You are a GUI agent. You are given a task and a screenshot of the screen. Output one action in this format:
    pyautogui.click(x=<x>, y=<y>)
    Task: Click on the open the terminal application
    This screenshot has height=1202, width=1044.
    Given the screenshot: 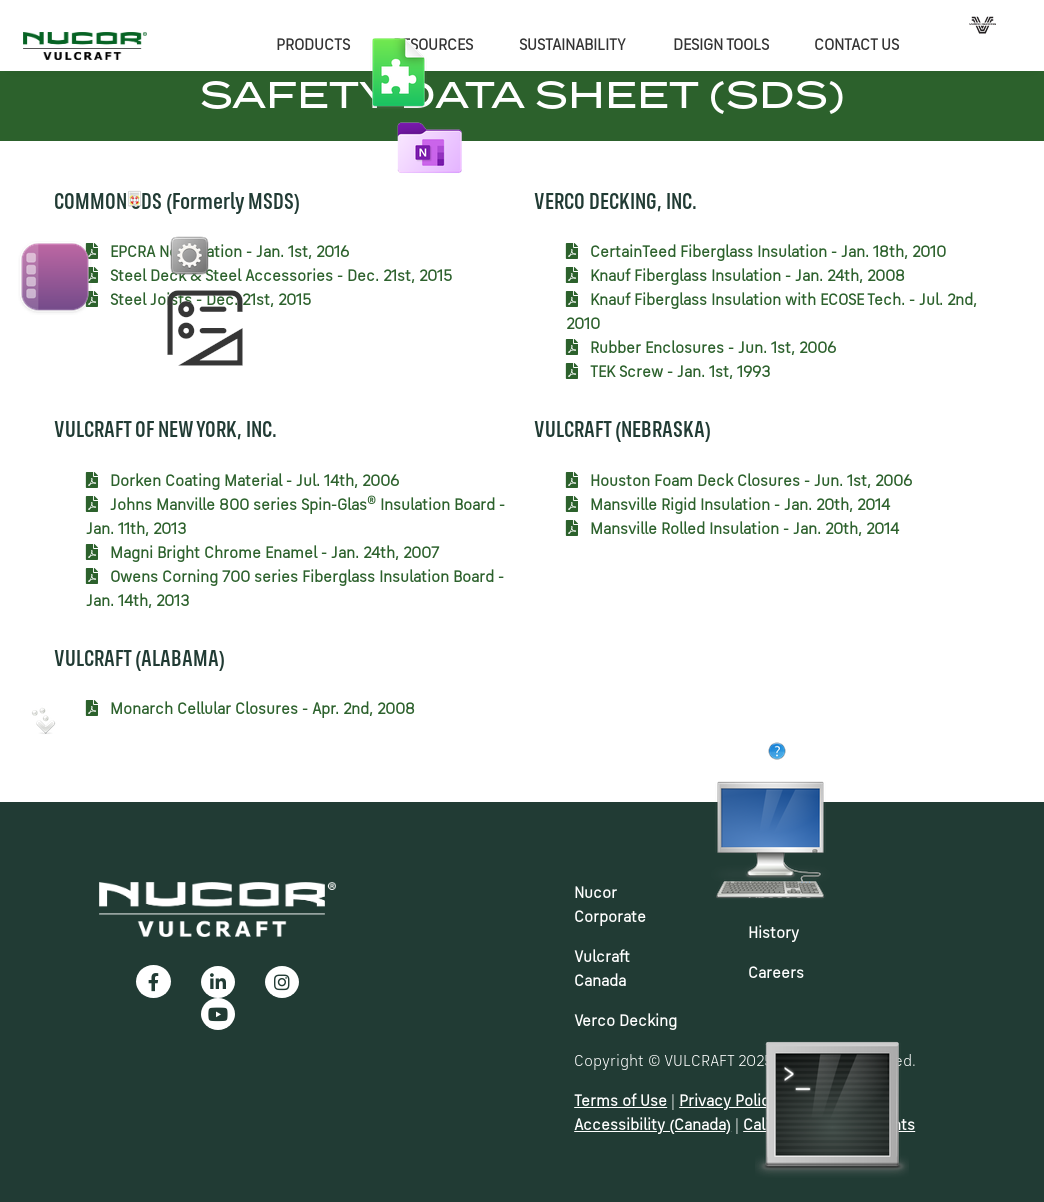 What is the action you would take?
    pyautogui.click(x=832, y=1101)
    